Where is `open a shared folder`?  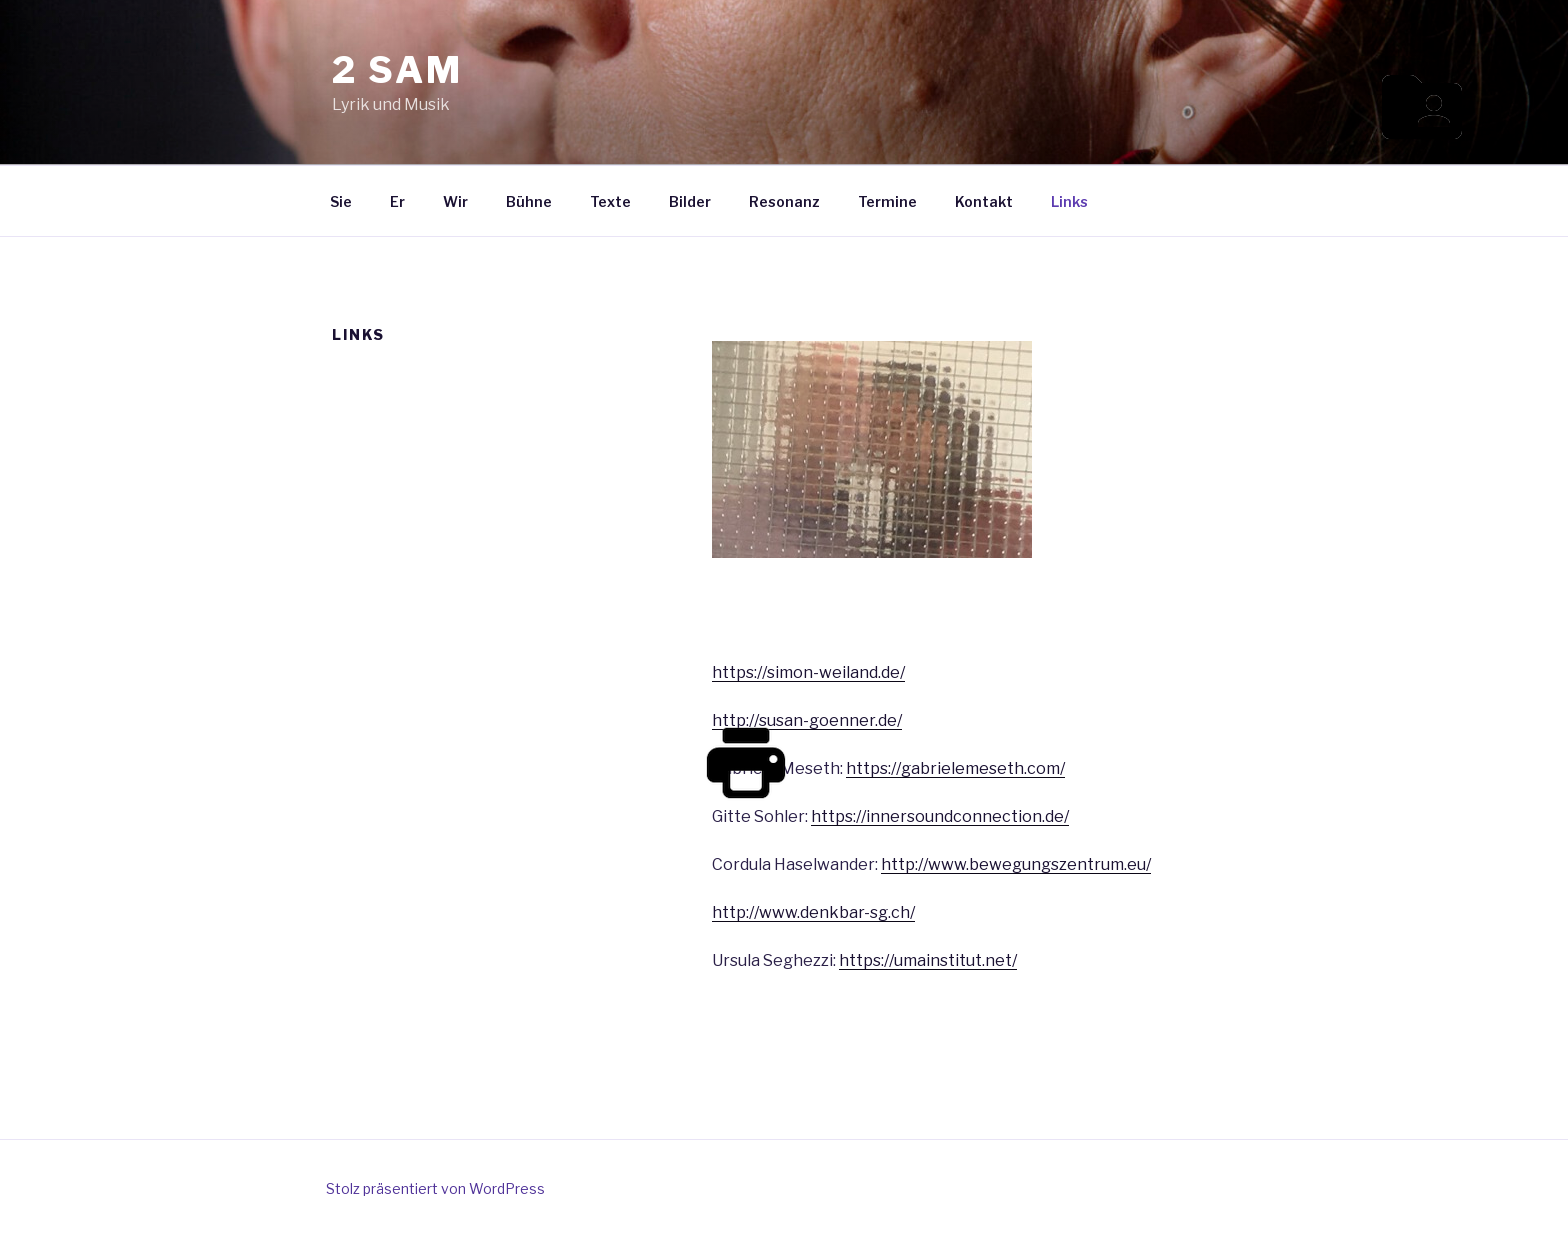
open a shared folder is located at coordinates (1422, 107).